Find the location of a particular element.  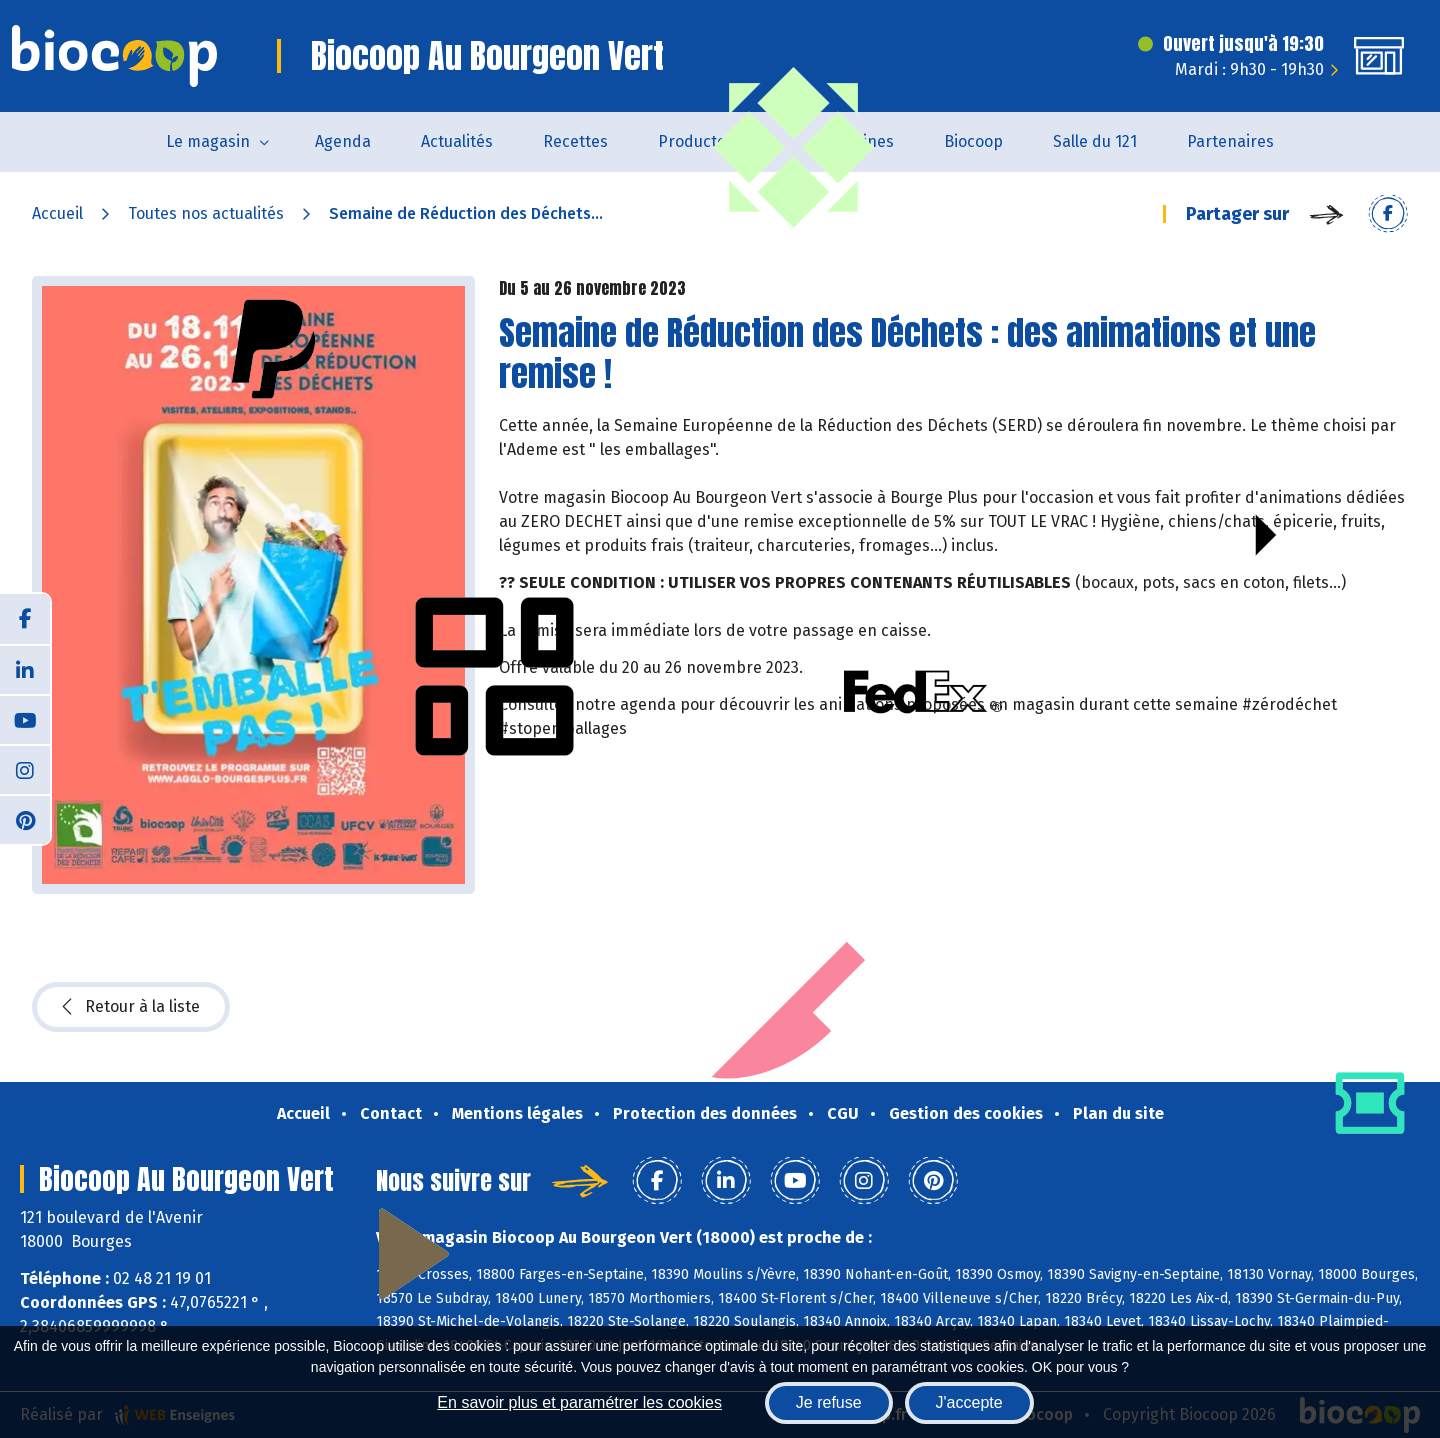

open the FedEx shipping app is located at coordinates (923, 692).